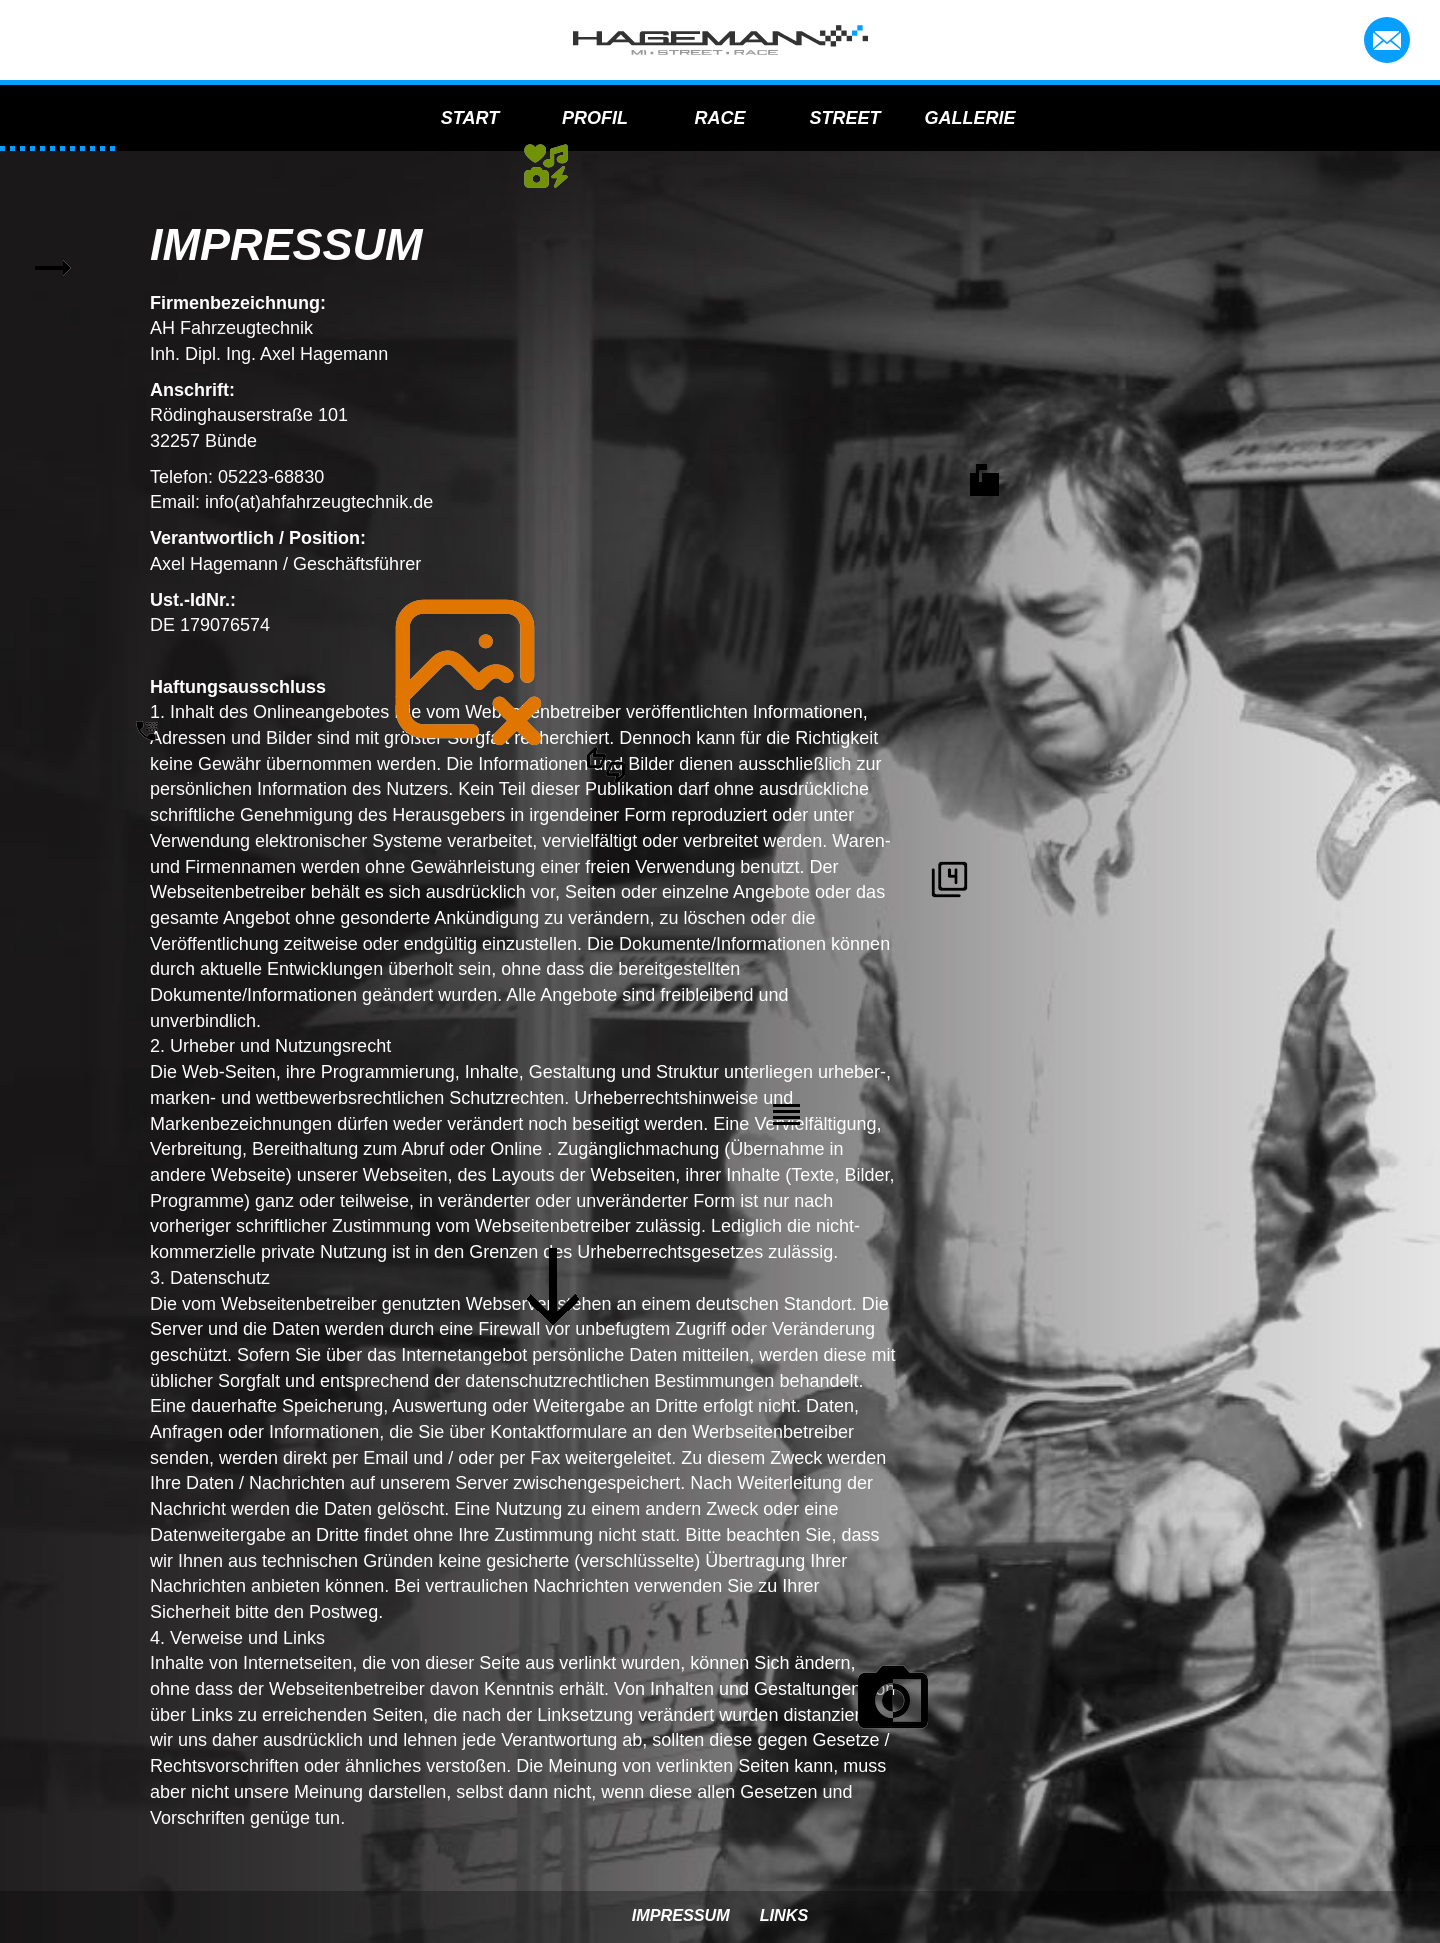  I want to click on indicates no change or stable trend, so click(52, 268).